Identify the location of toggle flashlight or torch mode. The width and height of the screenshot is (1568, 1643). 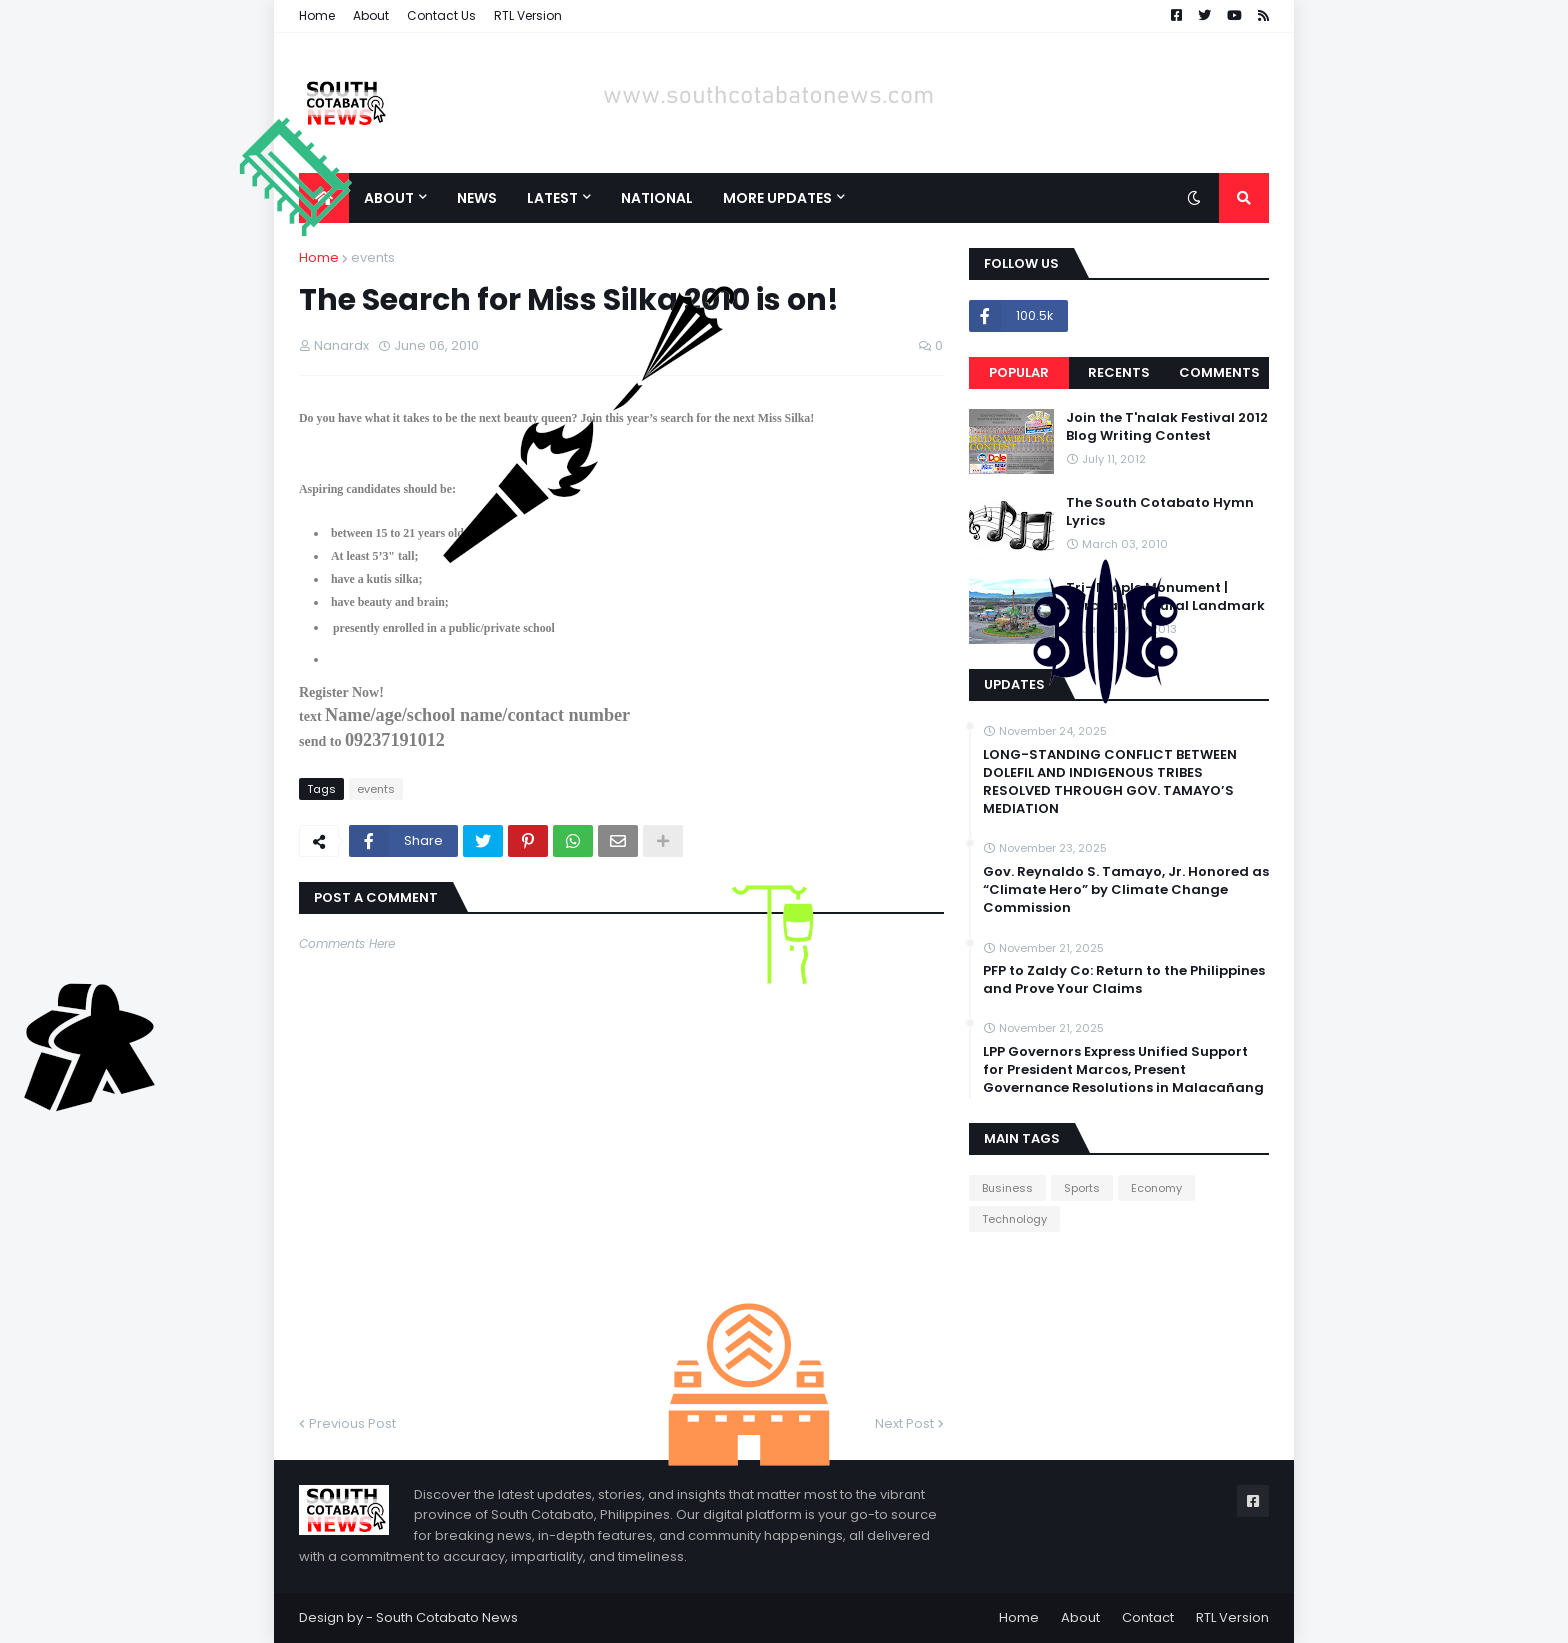
(520, 486).